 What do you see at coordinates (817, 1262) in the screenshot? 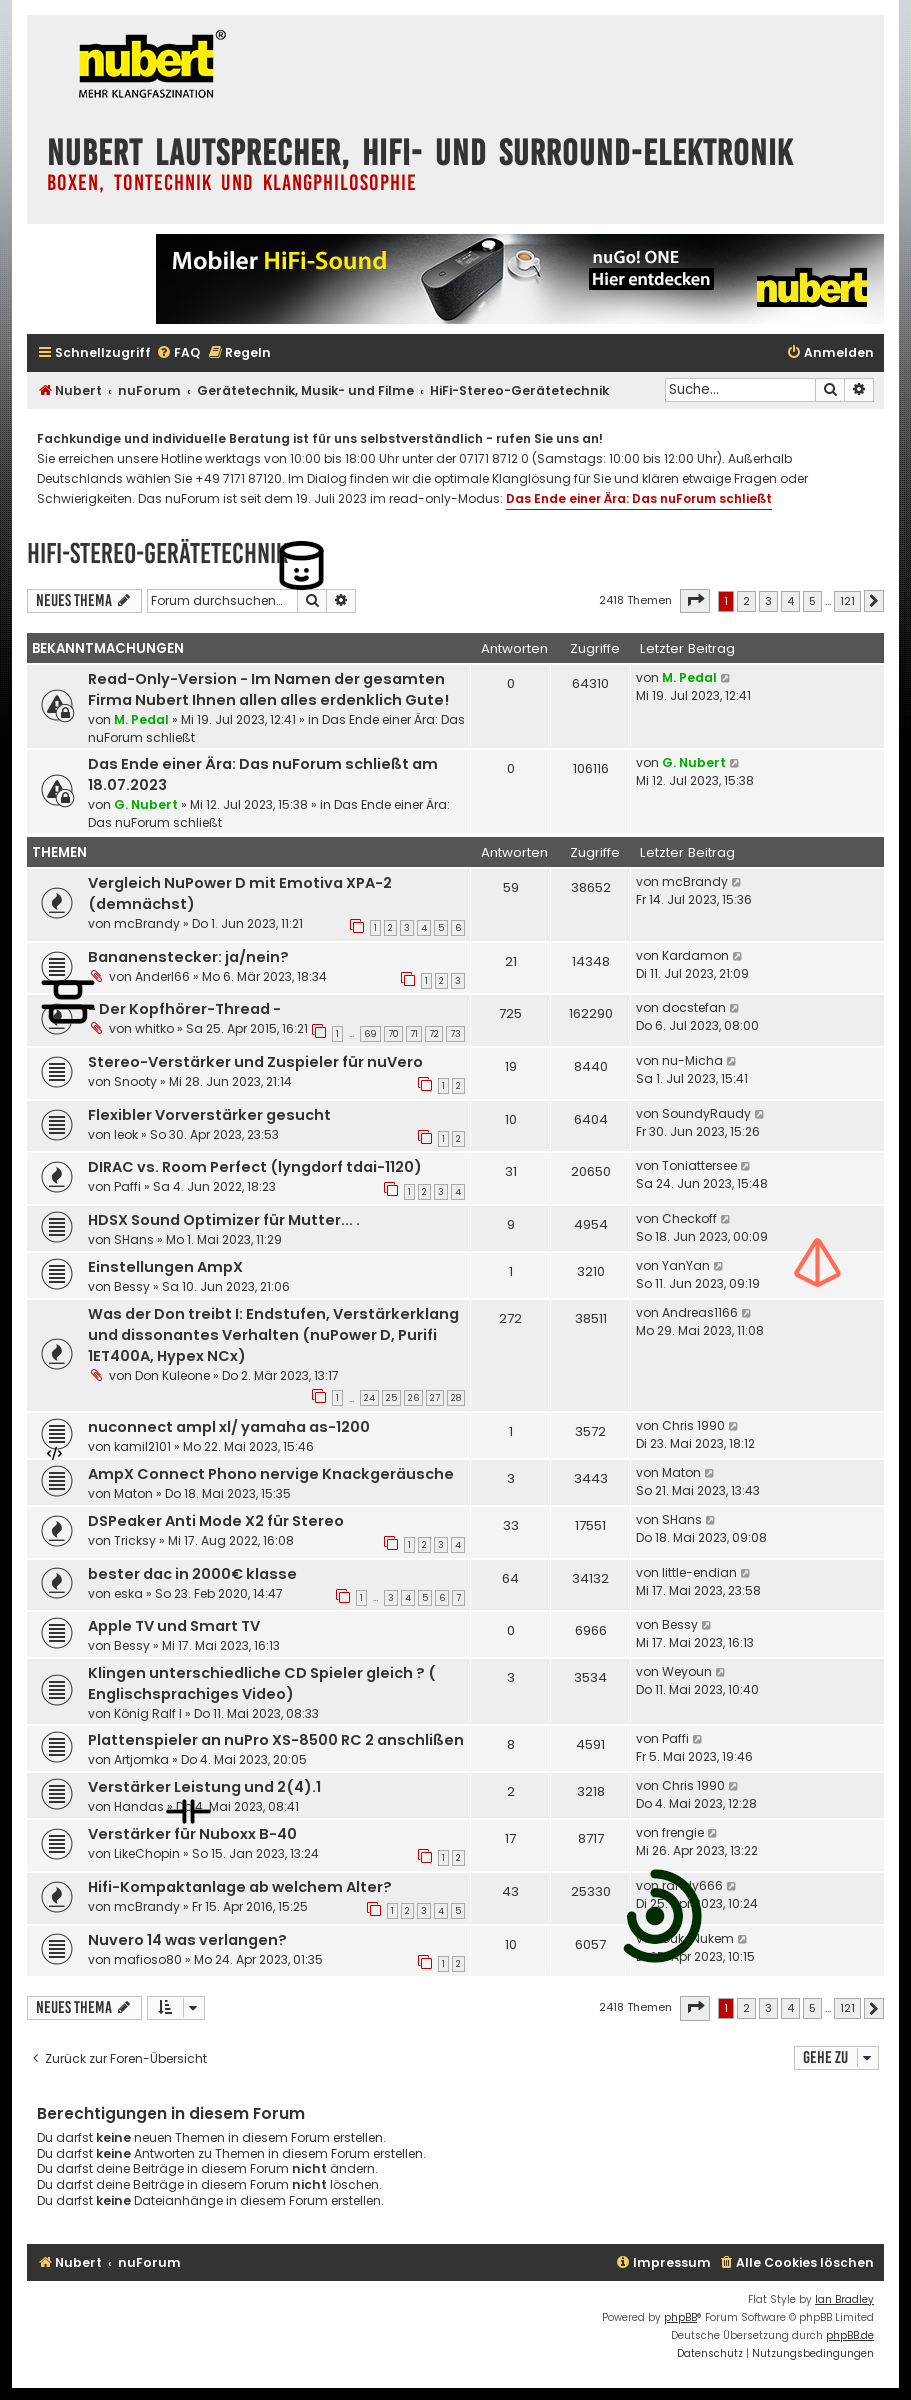
I see `view 3D model or object` at bounding box center [817, 1262].